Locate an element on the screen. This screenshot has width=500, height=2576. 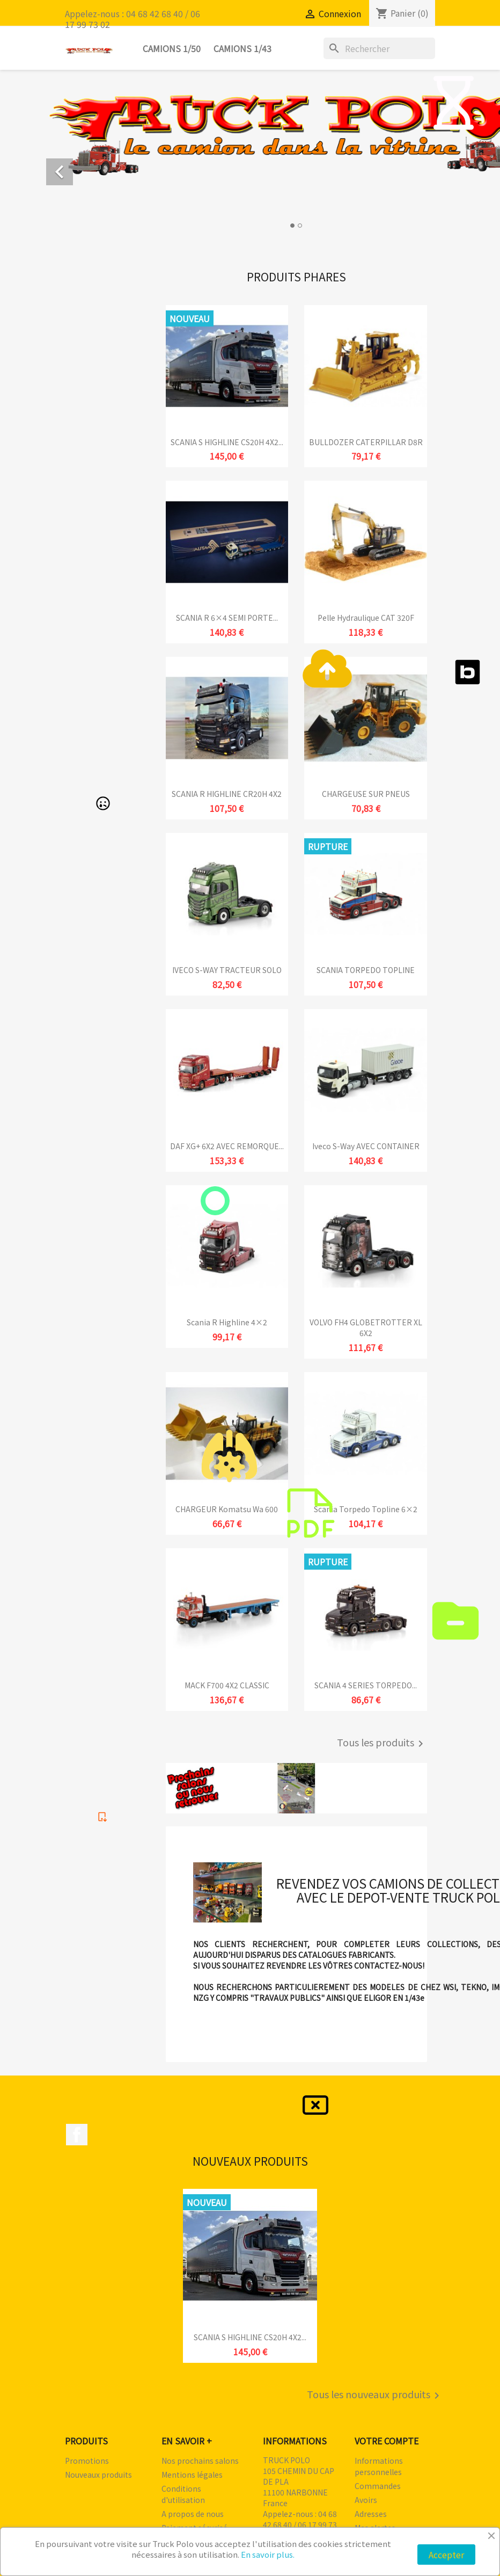
upload file to cloud storage is located at coordinates (327, 669).